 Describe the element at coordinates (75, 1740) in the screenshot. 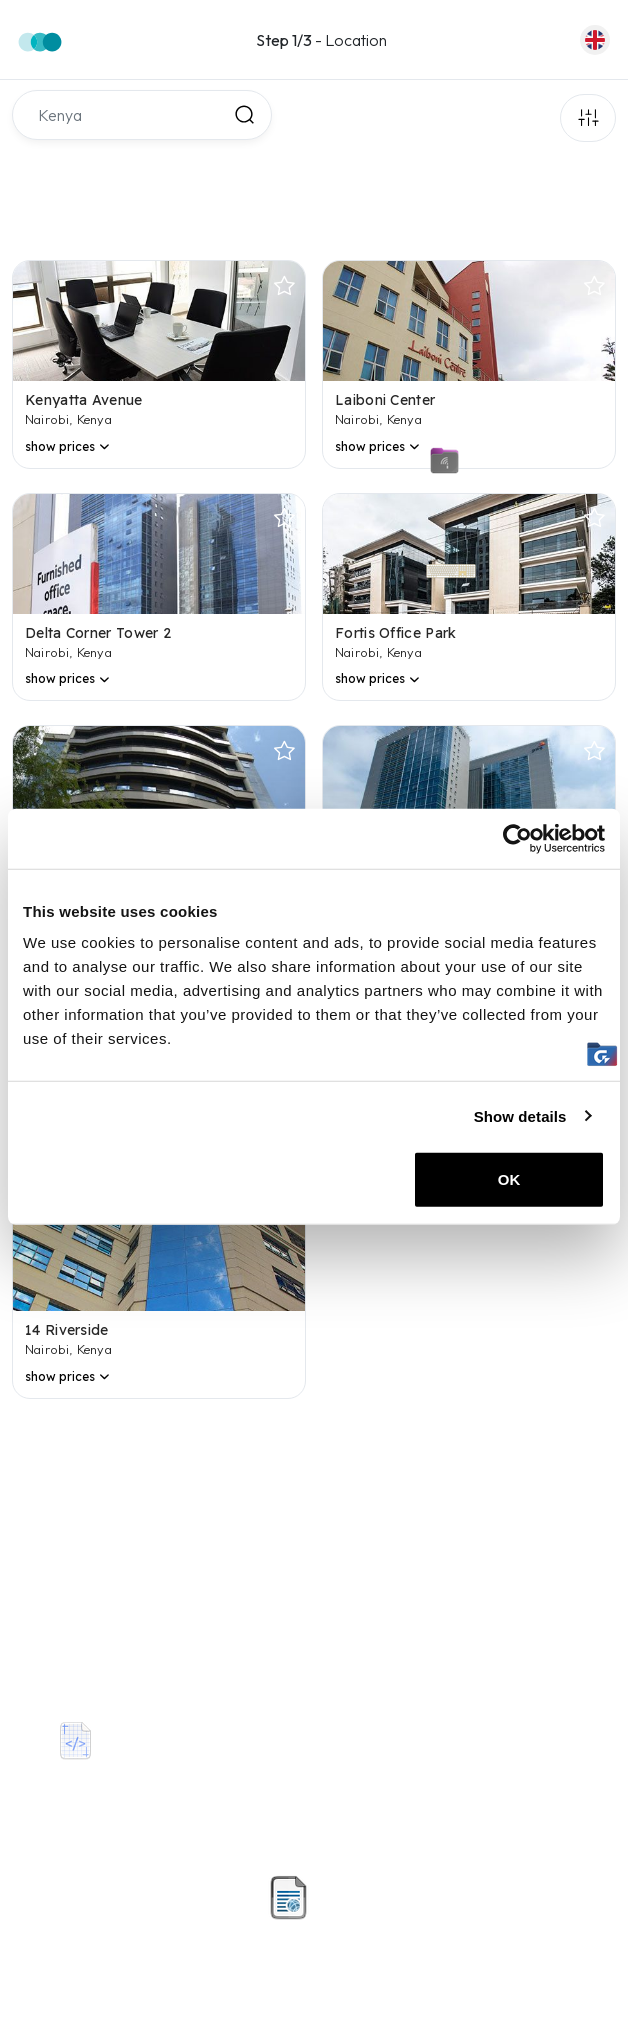

I see `twig template file type indicator` at that location.